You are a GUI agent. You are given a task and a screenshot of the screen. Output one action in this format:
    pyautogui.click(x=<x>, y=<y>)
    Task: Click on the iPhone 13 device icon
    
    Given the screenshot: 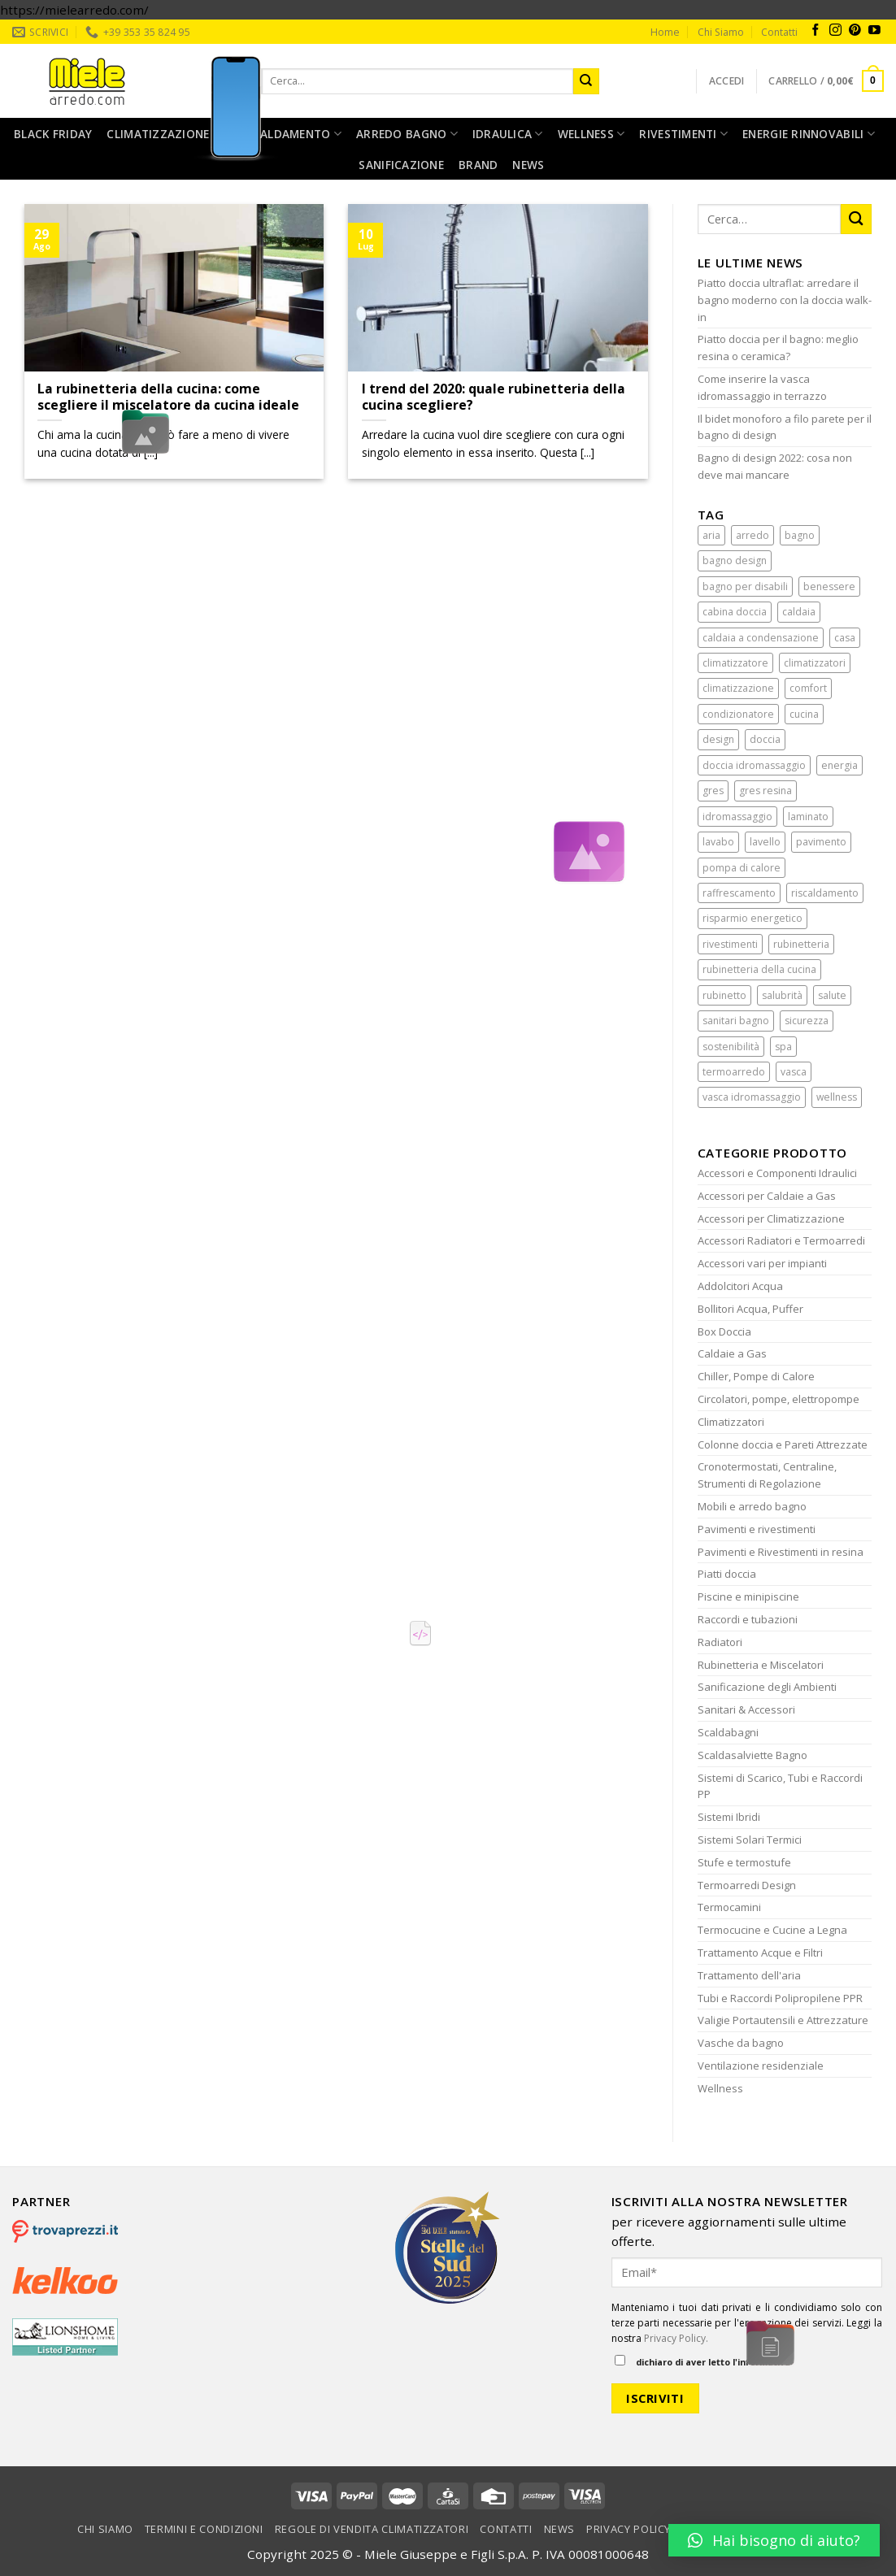 What is the action you would take?
    pyautogui.click(x=236, y=109)
    